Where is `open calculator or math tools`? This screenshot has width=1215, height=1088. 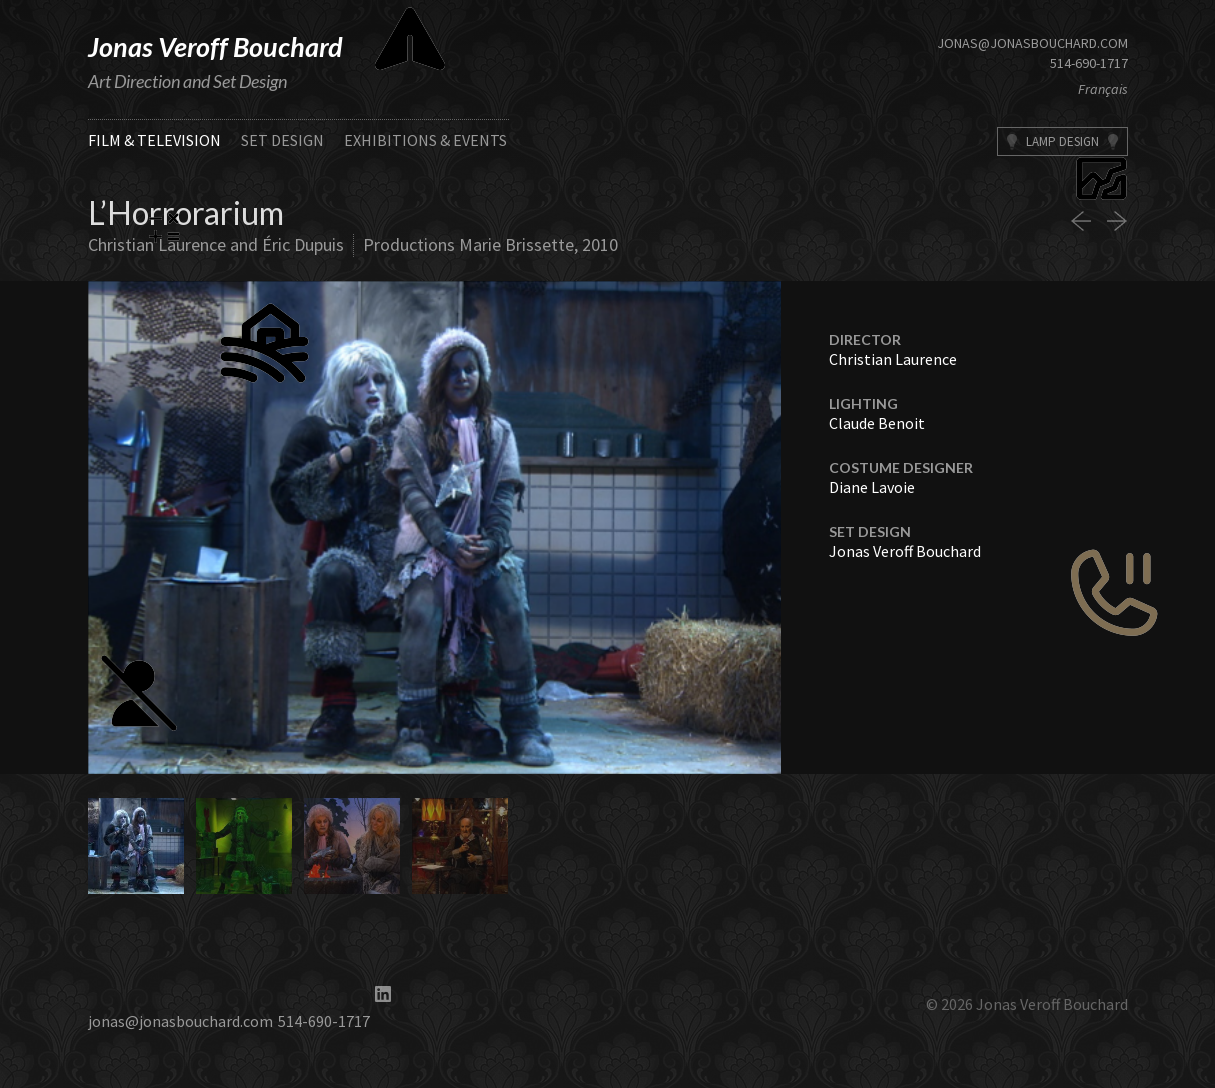
open calculator or math tools is located at coordinates (164, 227).